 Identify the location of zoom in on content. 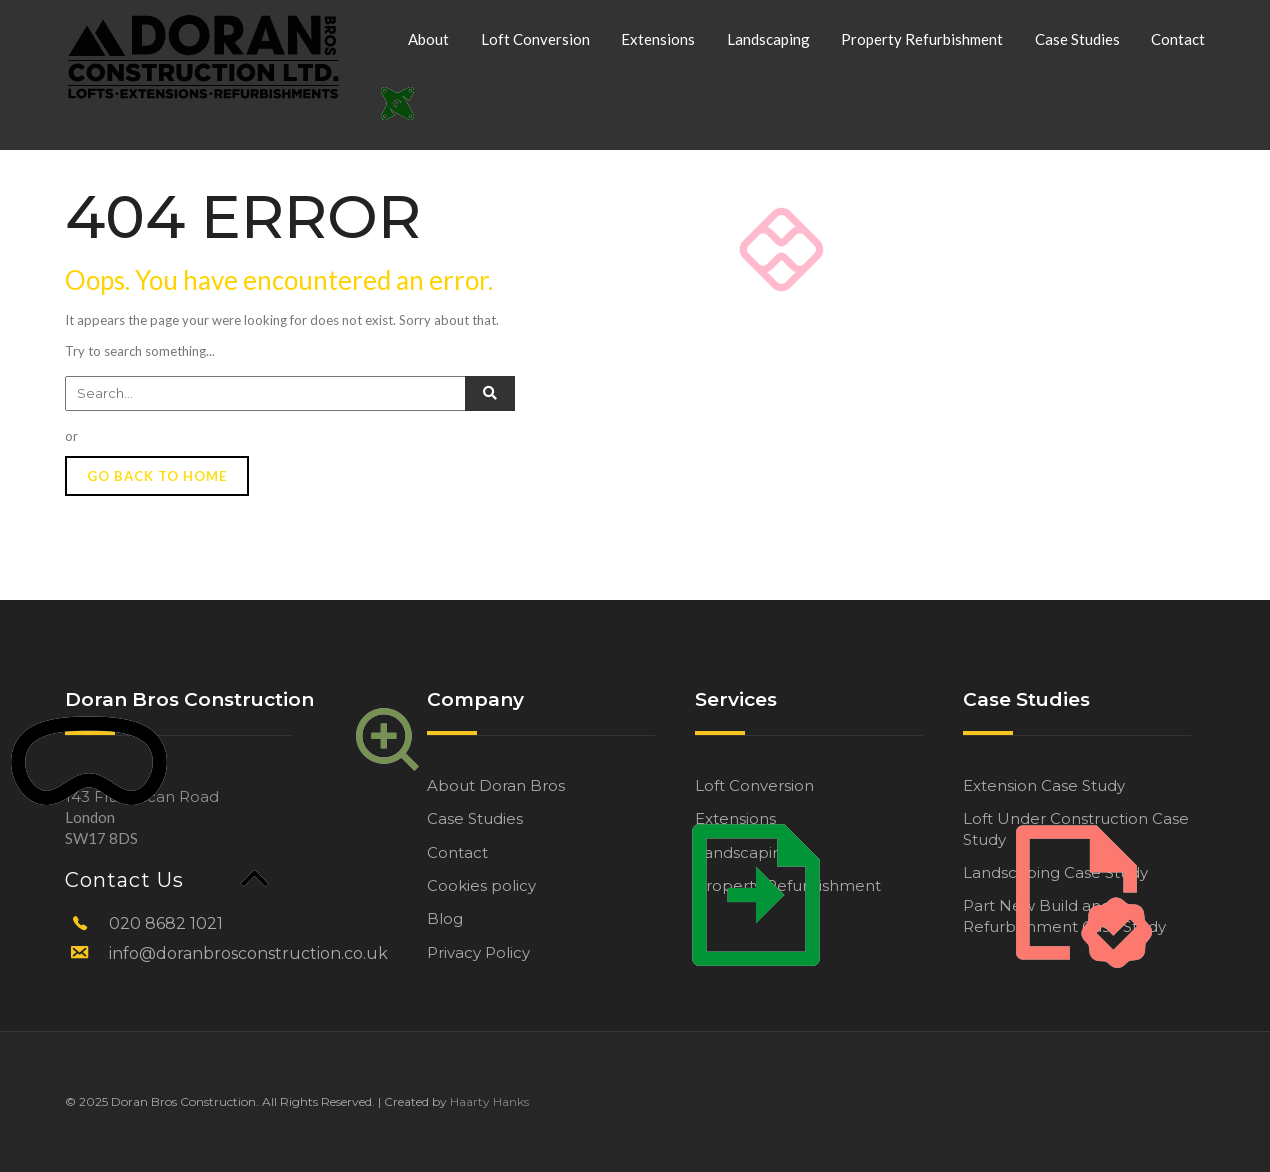
(387, 739).